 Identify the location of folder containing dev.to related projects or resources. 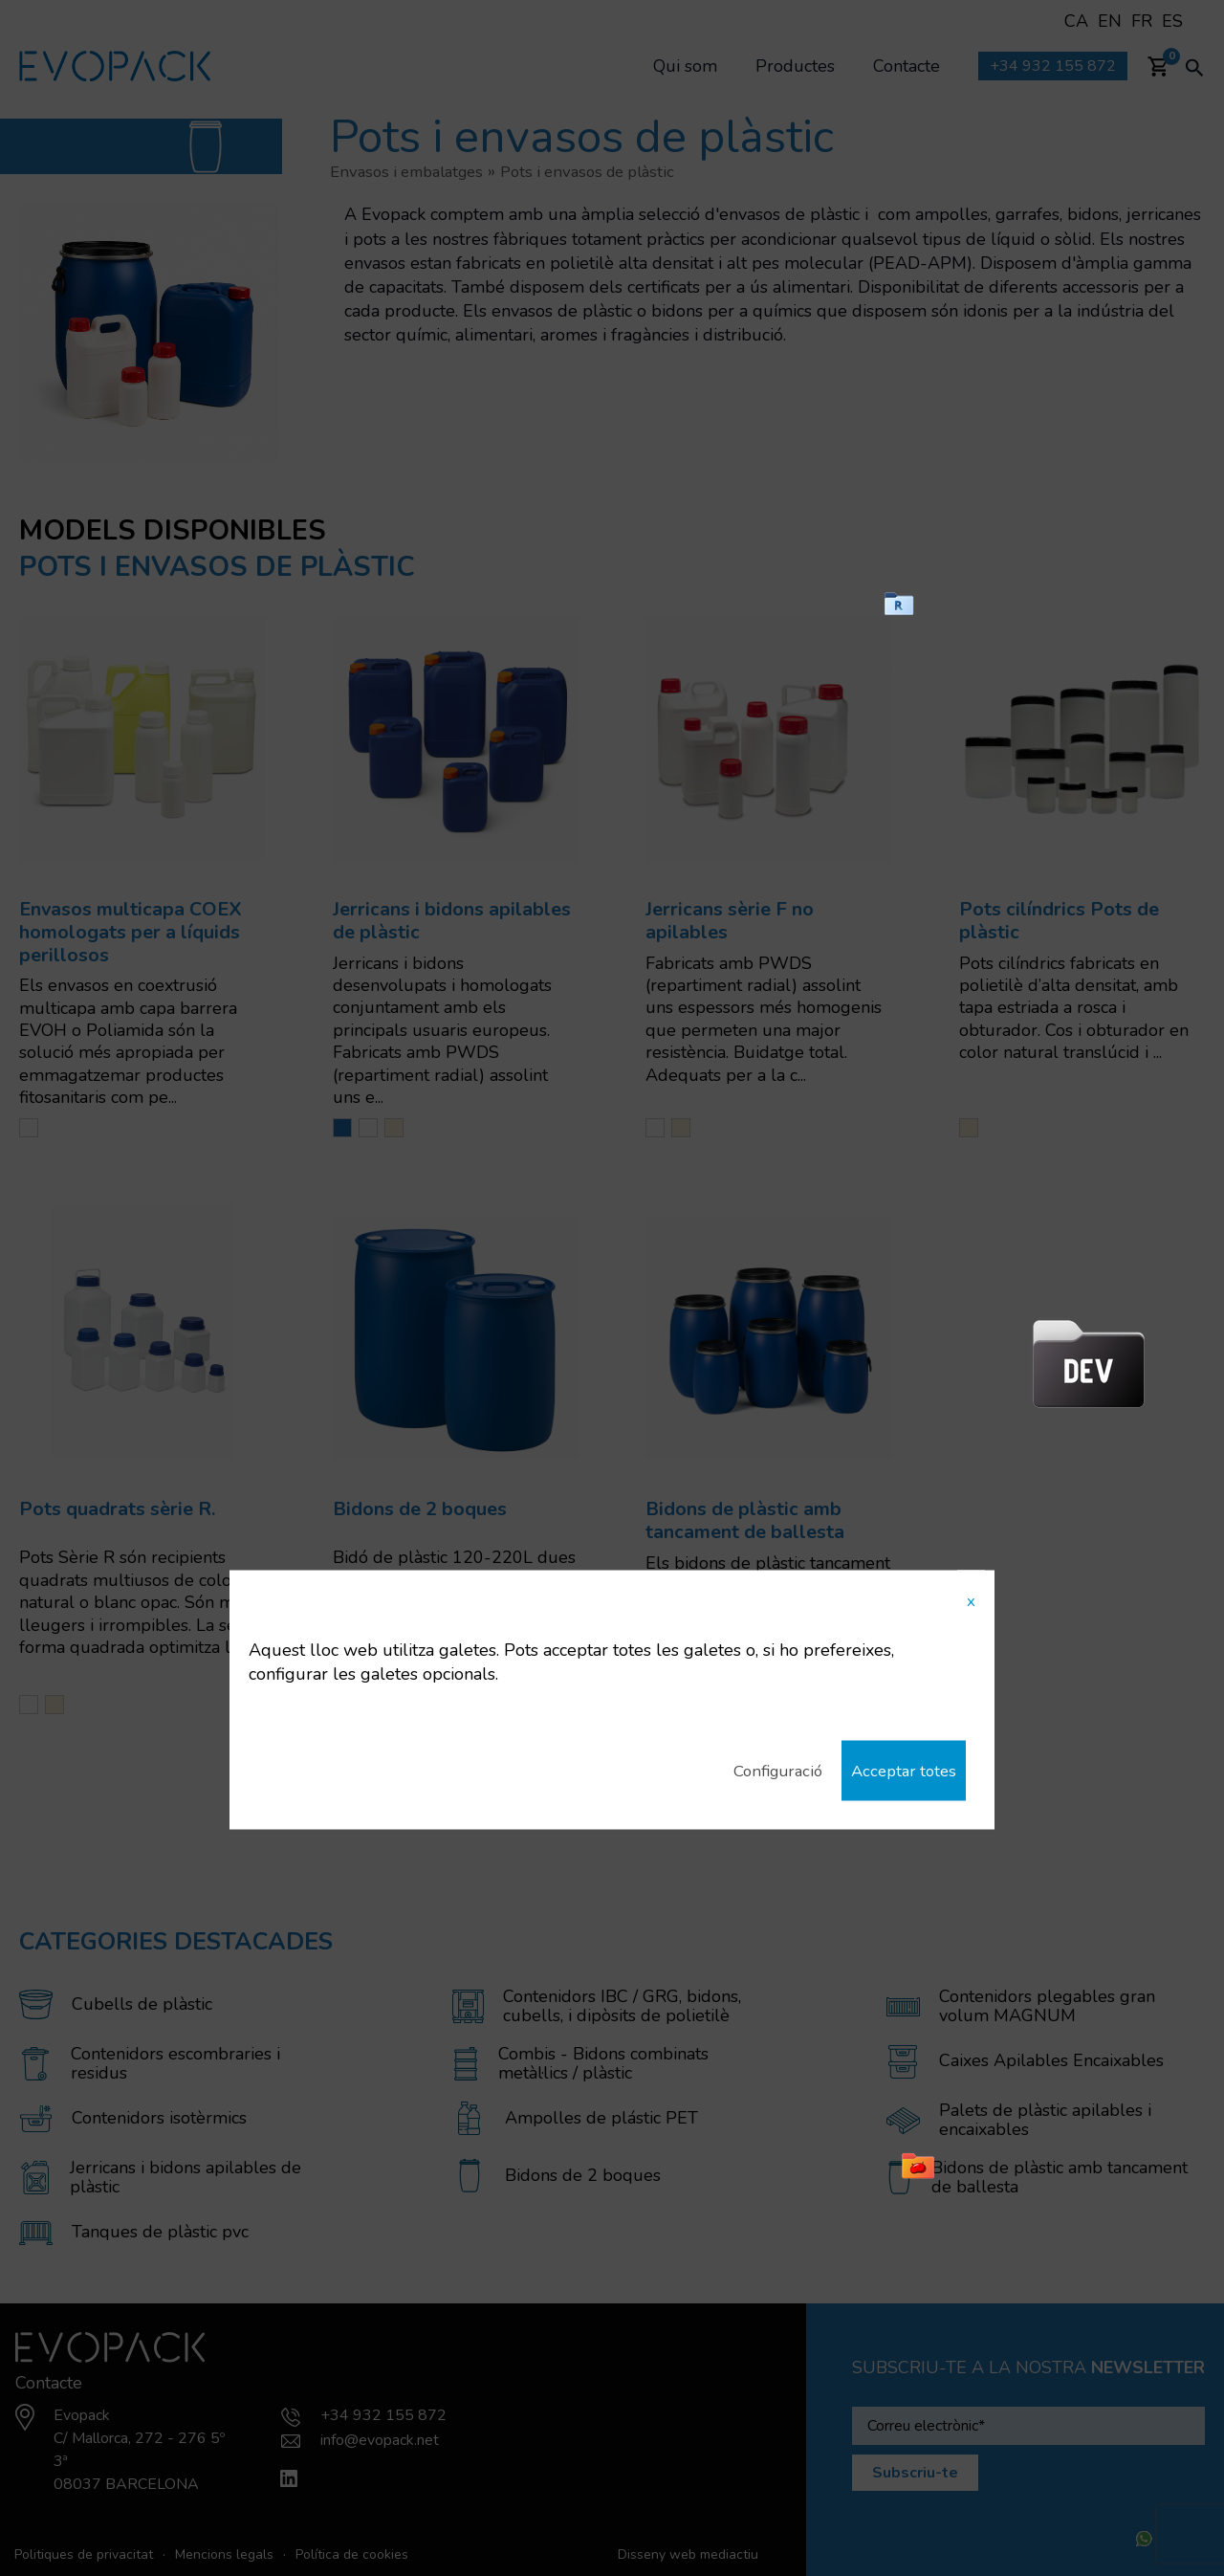
(1088, 1367).